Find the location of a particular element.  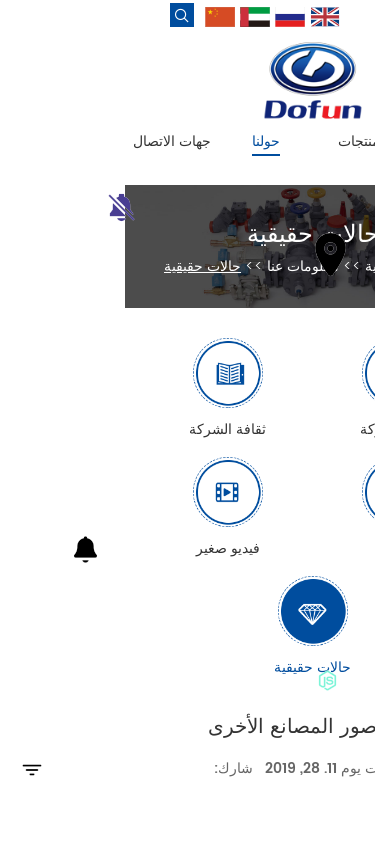

Node.js runtime or server-side JavaScript indicator is located at coordinates (327, 680).